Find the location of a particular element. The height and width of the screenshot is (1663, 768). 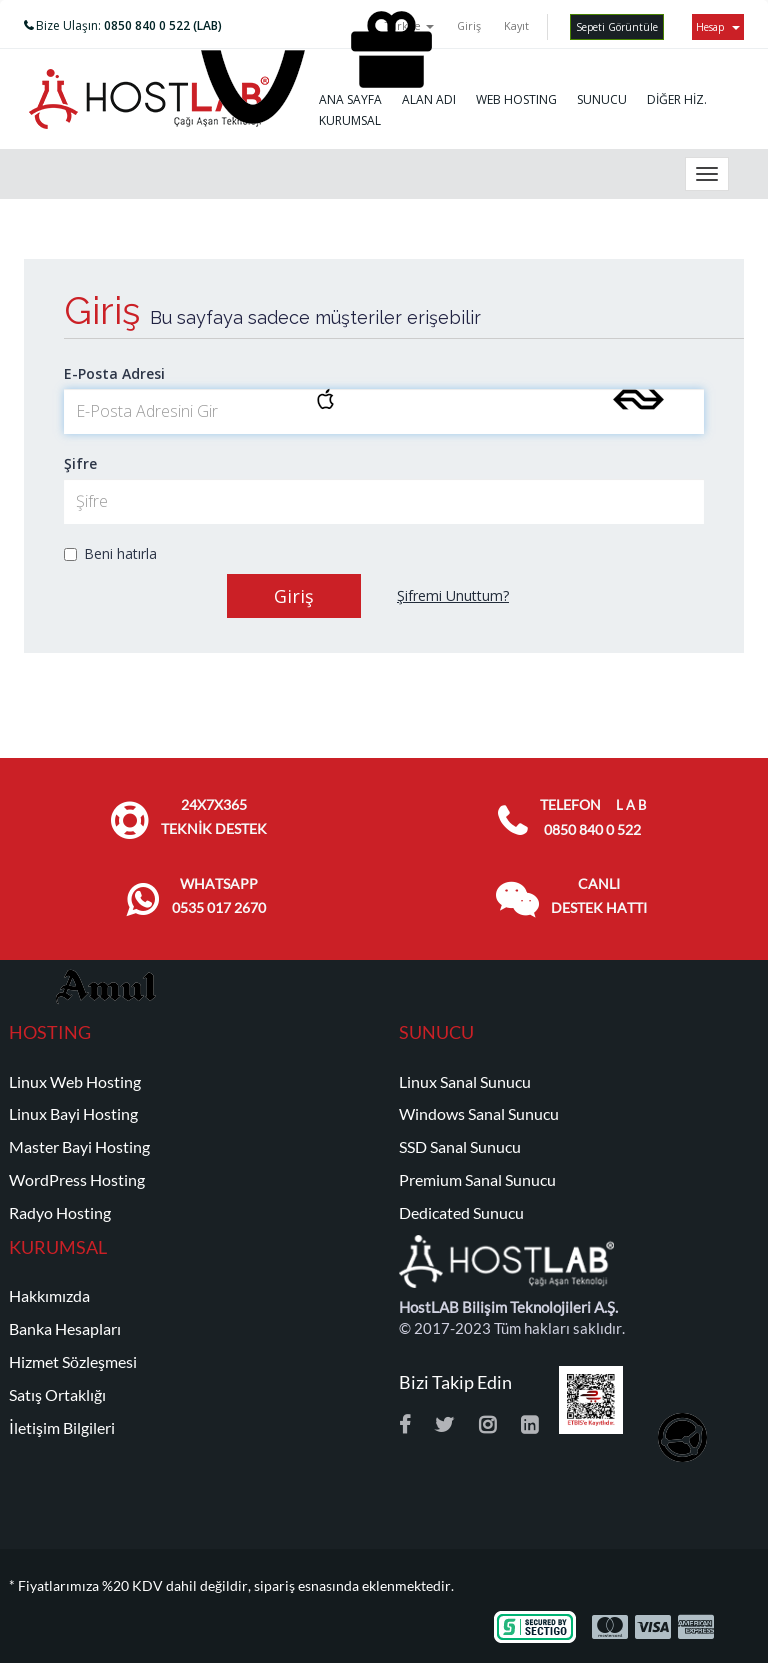

open the Nederlandse Spoorwegen (NS) Dutch railways app is located at coordinates (638, 399).